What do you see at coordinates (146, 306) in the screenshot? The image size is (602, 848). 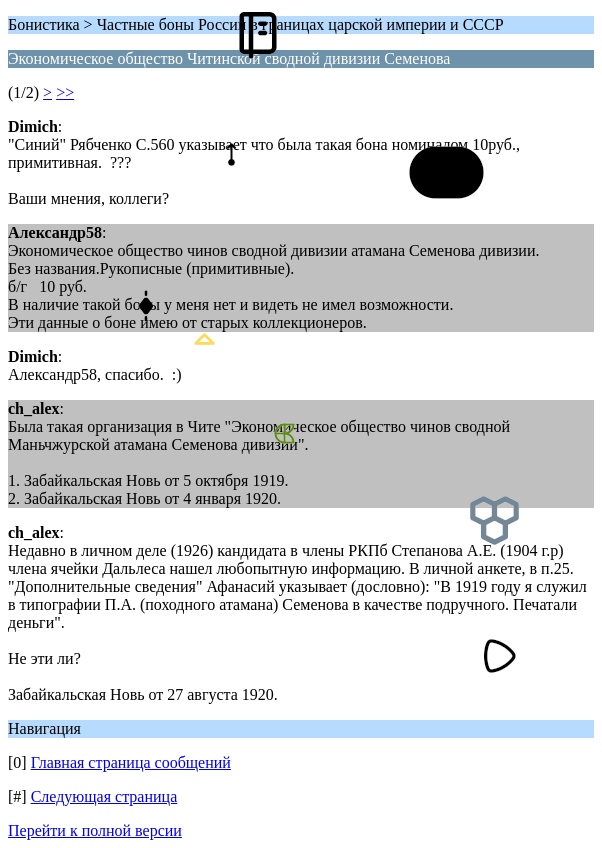 I see `align keyframe to vertical center` at bounding box center [146, 306].